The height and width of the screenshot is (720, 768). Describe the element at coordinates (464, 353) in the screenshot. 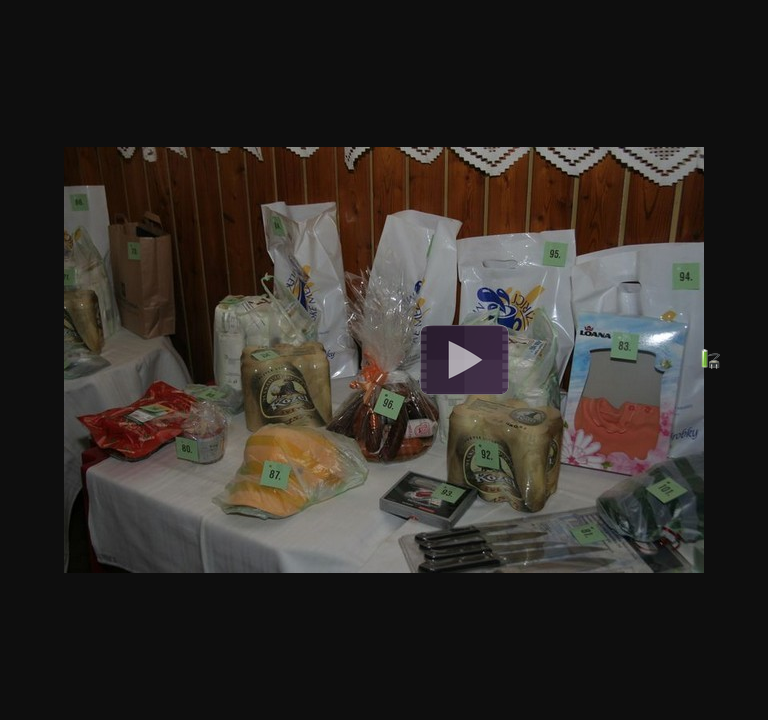

I see `a video file type indicator` at that location.